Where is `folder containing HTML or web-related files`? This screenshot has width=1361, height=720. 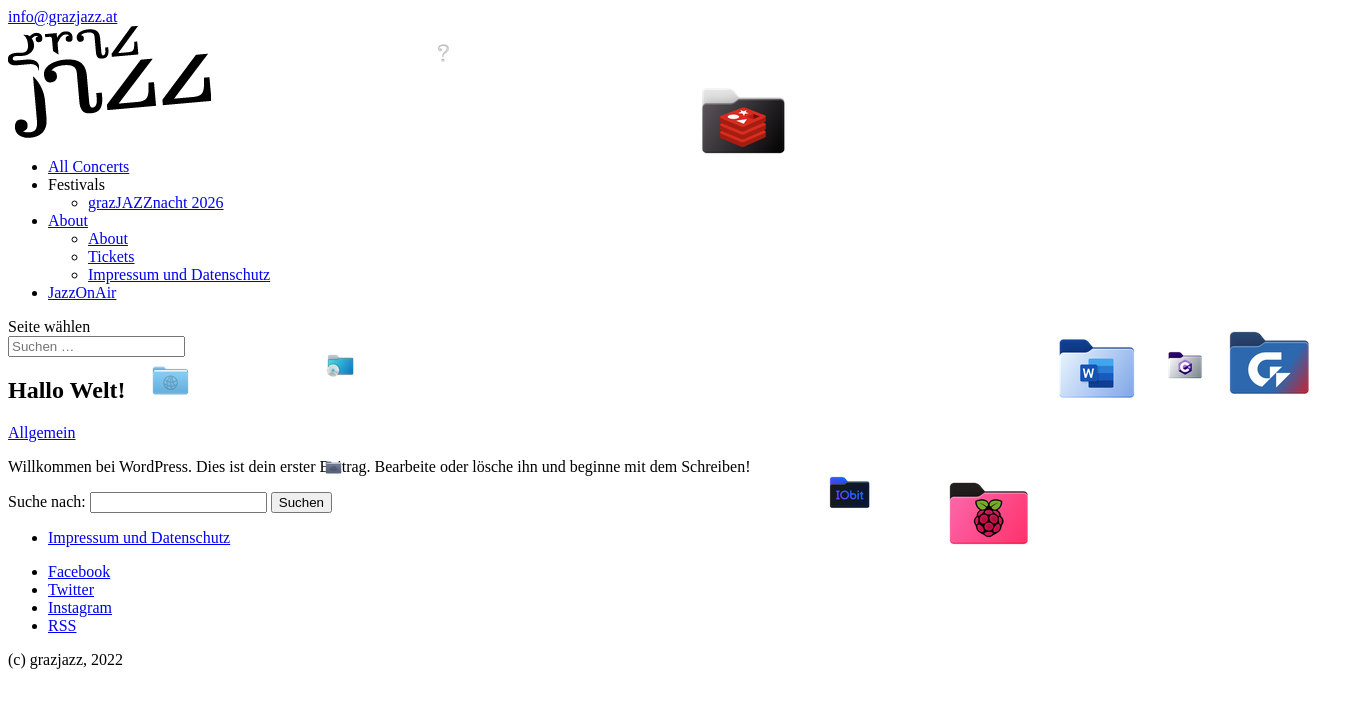
folder containing HTML or web-related files is located at coordinates (170, 380).